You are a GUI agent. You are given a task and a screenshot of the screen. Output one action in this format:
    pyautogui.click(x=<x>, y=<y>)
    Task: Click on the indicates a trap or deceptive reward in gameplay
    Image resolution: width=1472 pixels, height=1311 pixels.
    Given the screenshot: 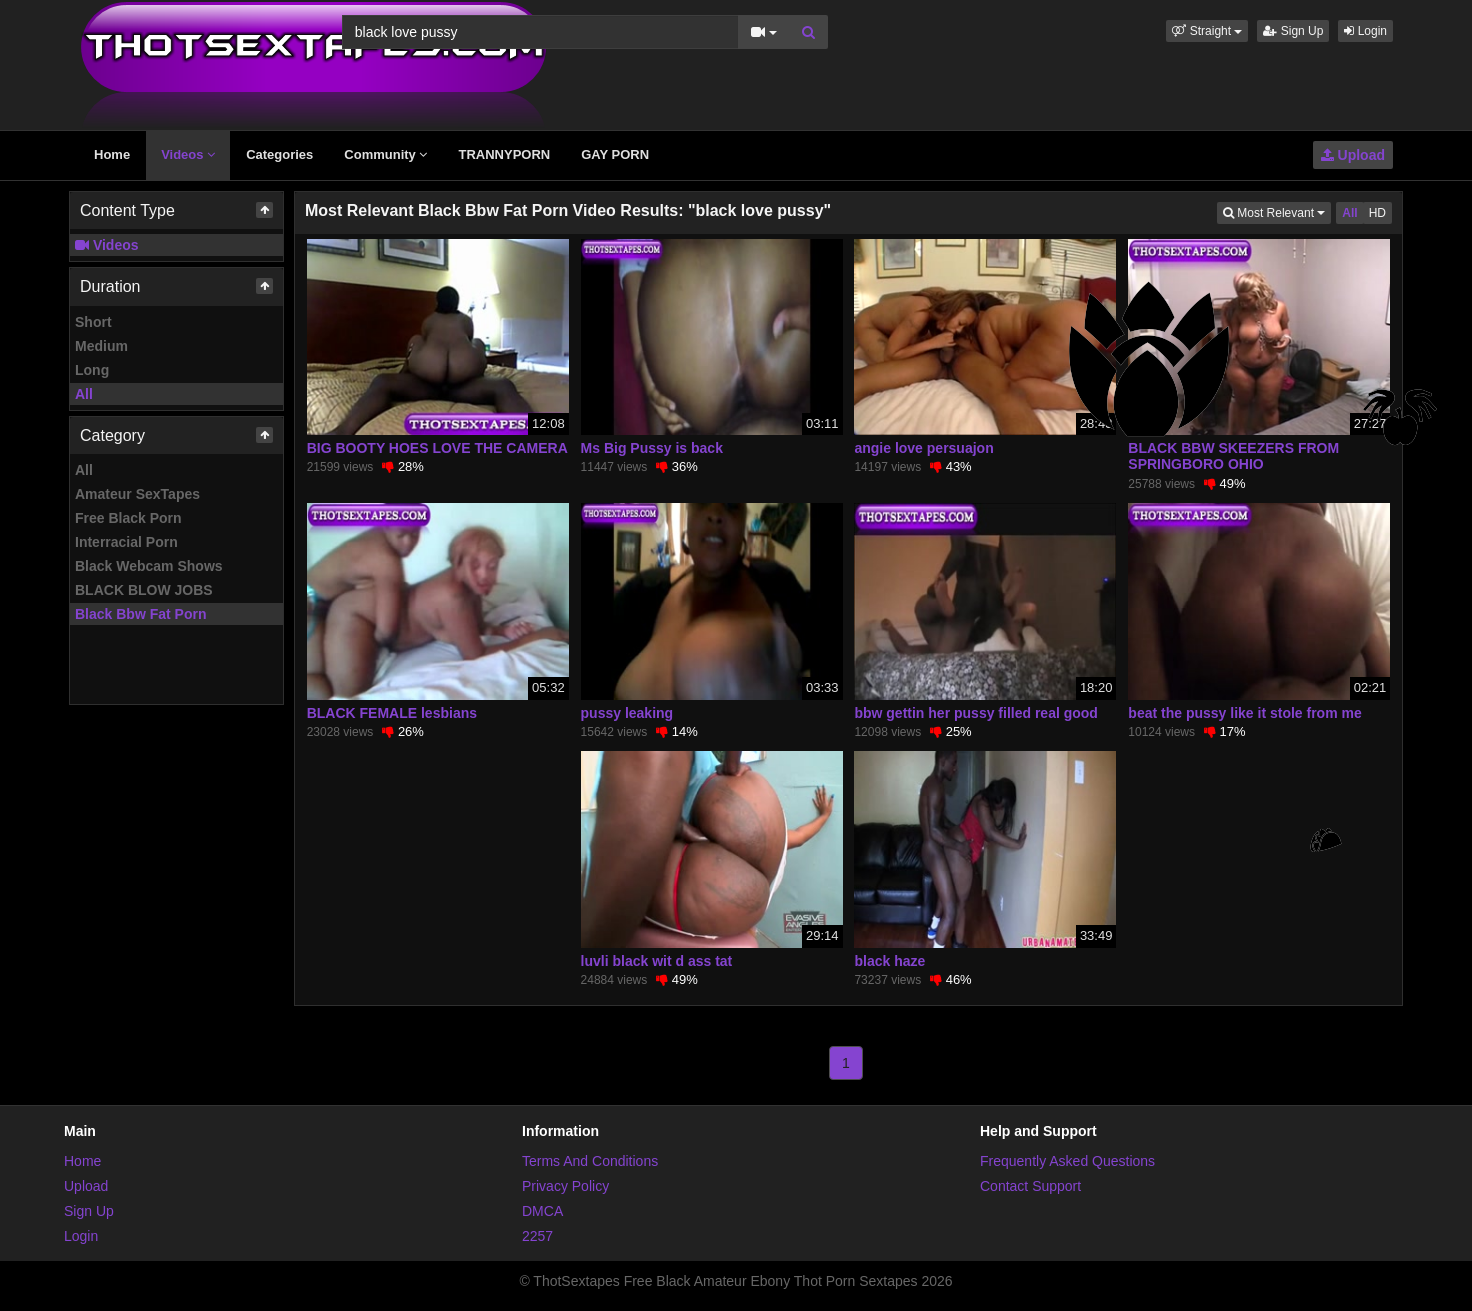 What is the action you would take?
    pyautogui.click(x=1400, y=414)
    